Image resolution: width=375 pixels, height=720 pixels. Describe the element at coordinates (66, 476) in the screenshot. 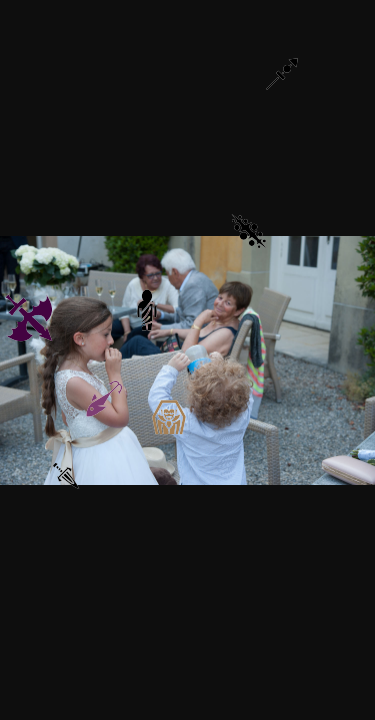

I see `equip a dagger or short blade weapon` at that location.